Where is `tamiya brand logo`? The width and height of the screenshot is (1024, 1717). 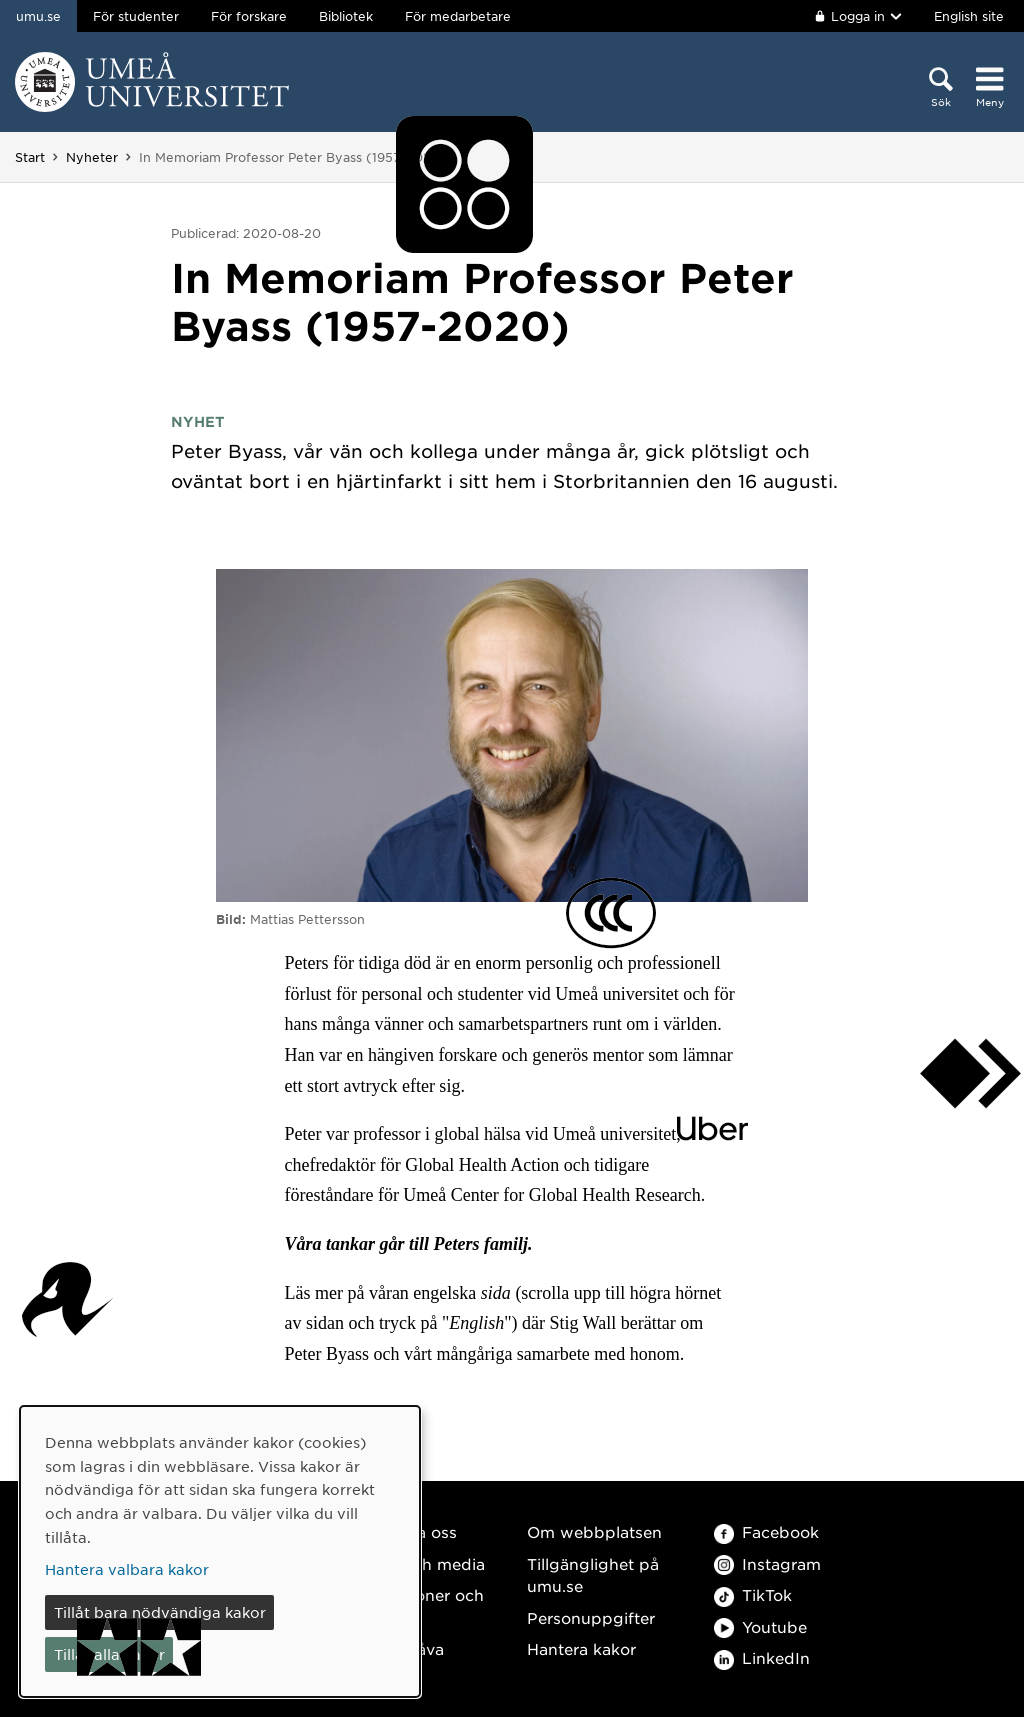 tamiya brand logo is located at coordinates (139, 1647).